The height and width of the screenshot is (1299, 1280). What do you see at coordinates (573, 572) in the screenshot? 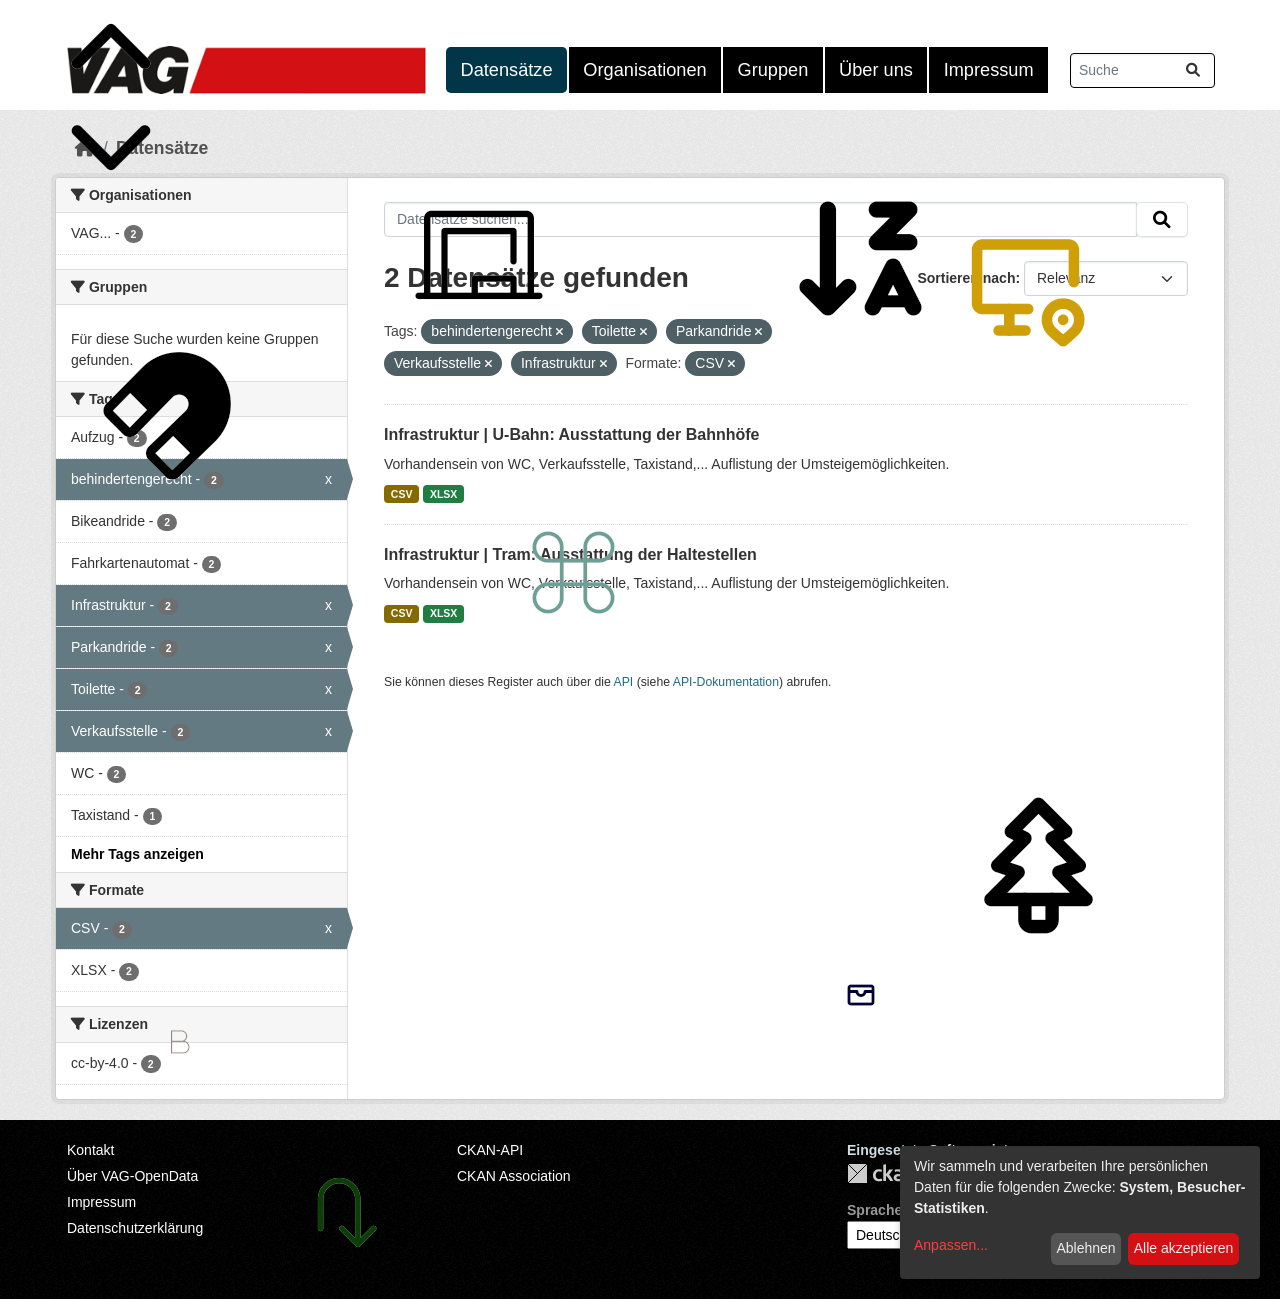
I see `command key modifier for keyboard shortcuts` at bounding box center [573, 572].